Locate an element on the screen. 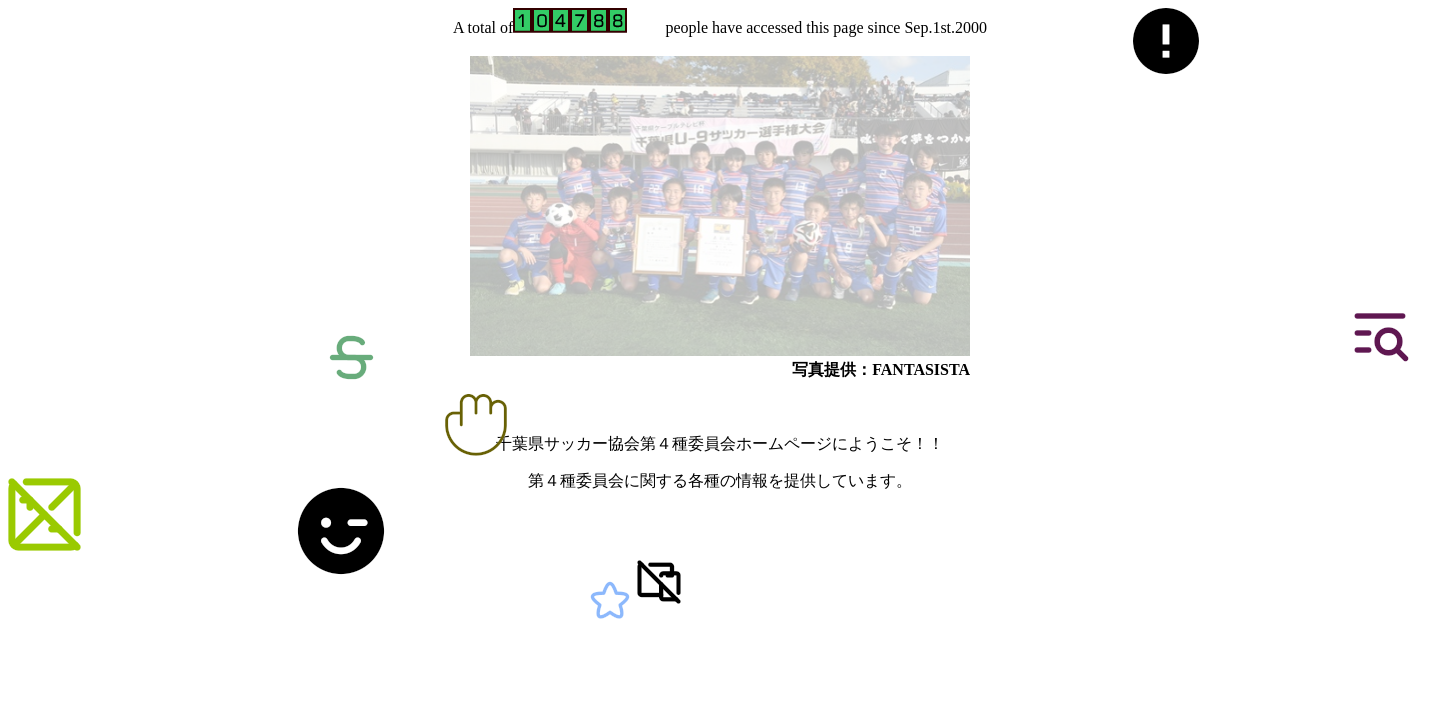  indicates an error or warning state is located at coordinates (1166, 41).